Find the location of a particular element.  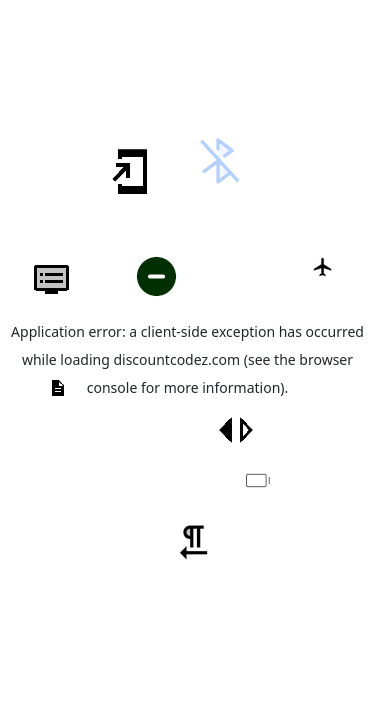

access DVR or recorded content is located at coordinates (51, 279).